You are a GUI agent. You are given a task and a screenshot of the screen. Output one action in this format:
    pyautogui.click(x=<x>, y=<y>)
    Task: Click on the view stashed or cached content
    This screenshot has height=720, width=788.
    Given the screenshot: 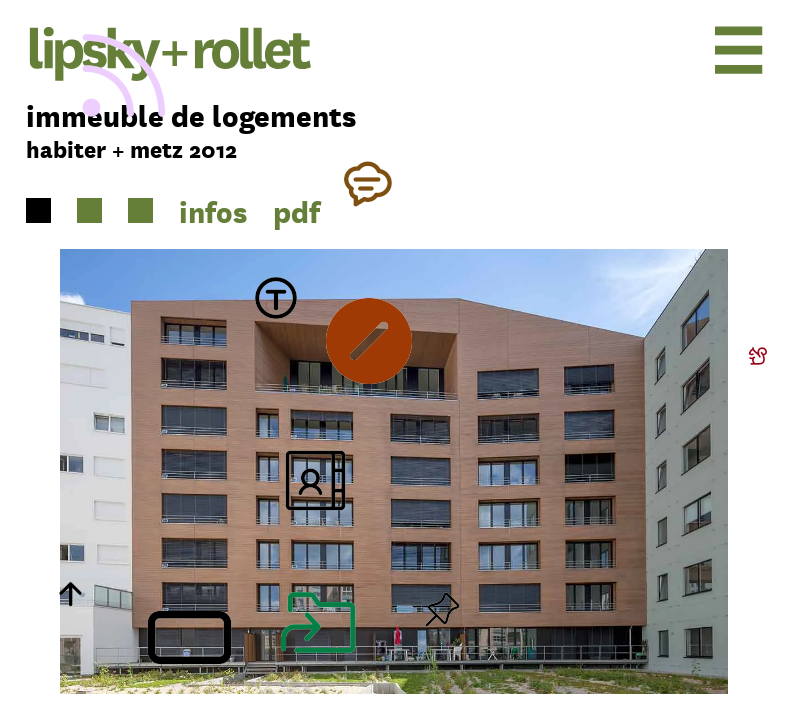 What is the action you would take?
    pyautogui.click(x=757, y=356)
    